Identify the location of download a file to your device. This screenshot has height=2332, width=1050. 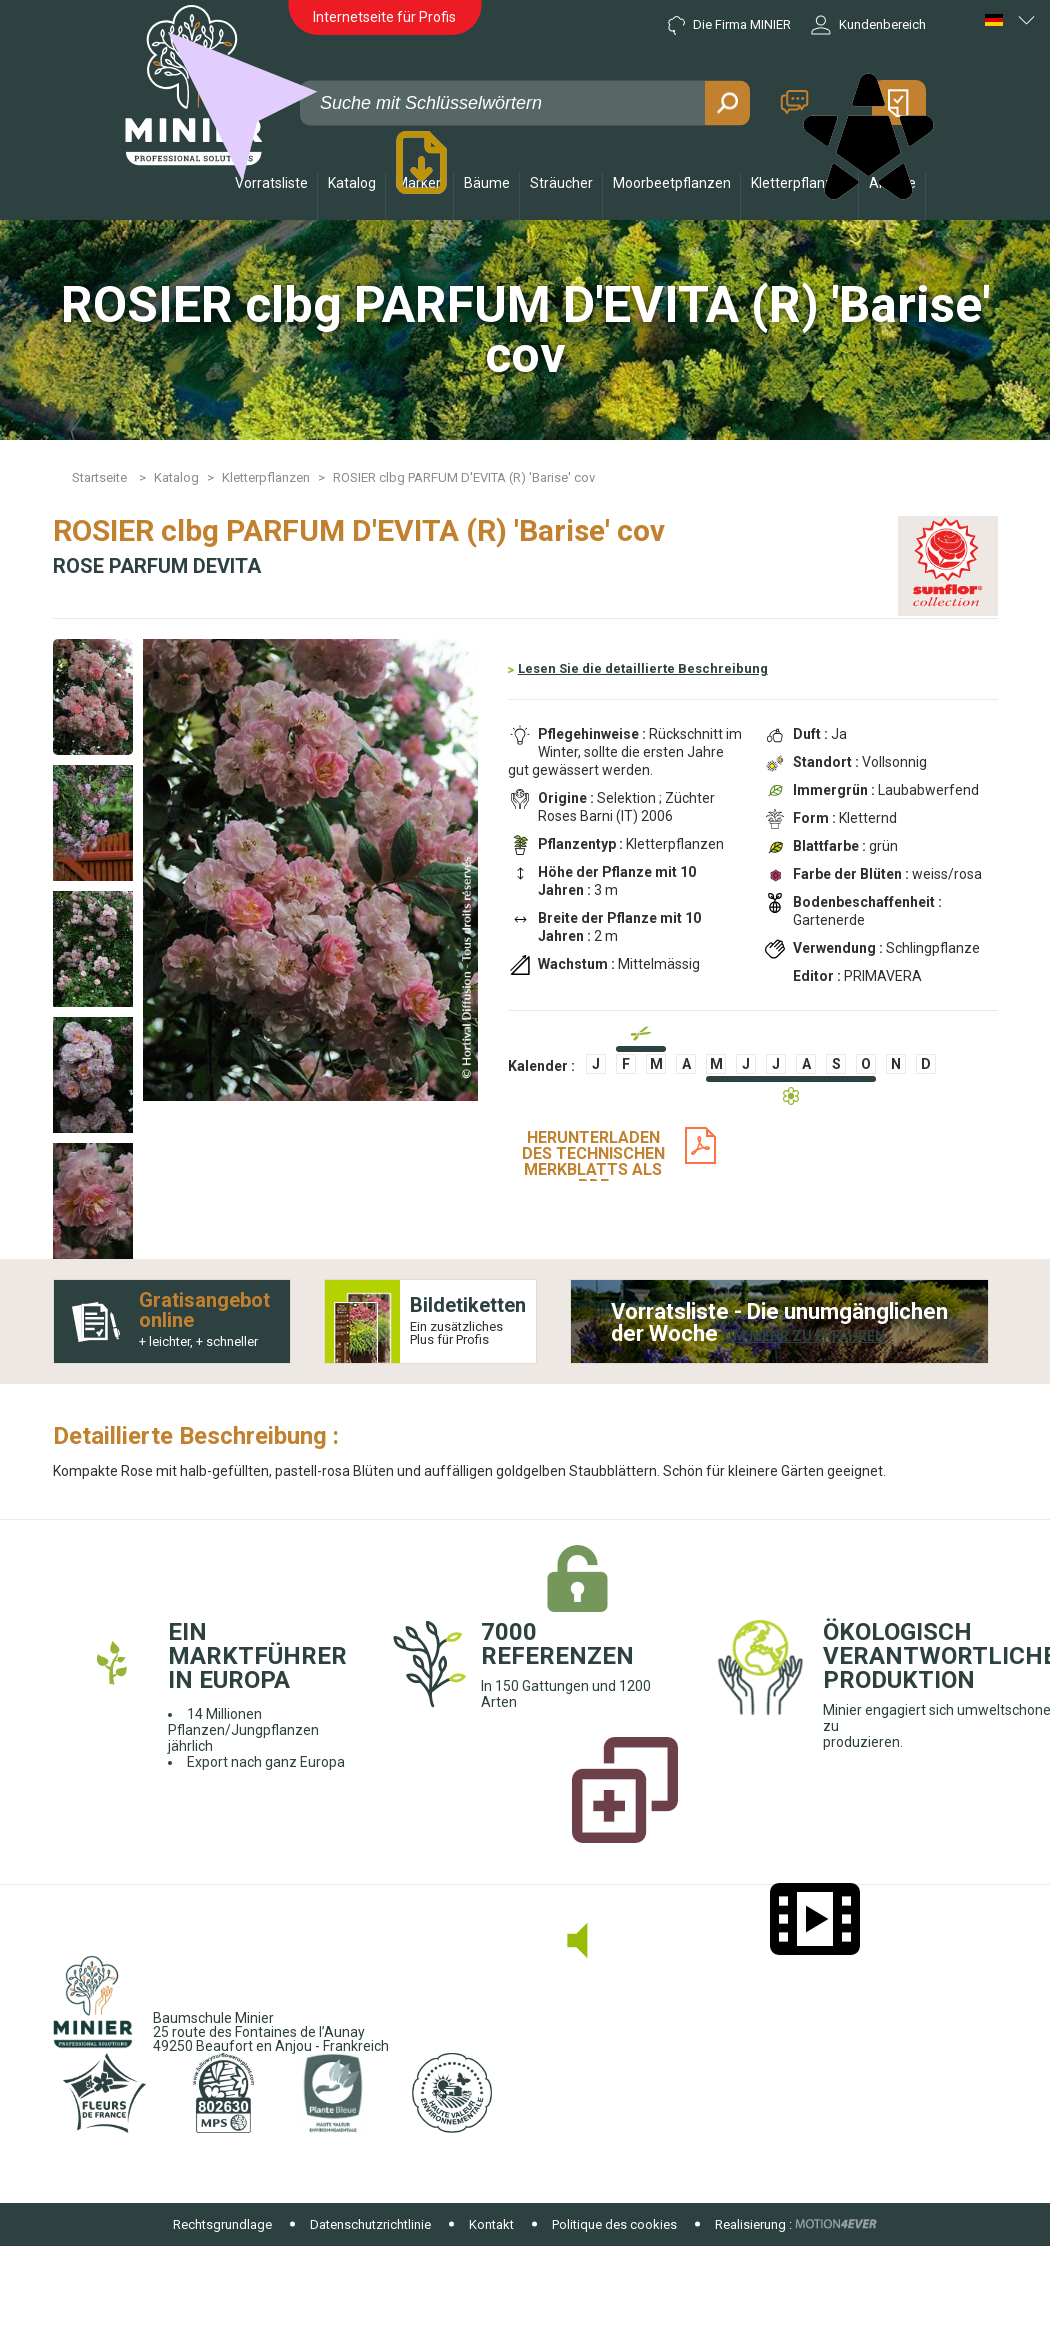
(421, 162).